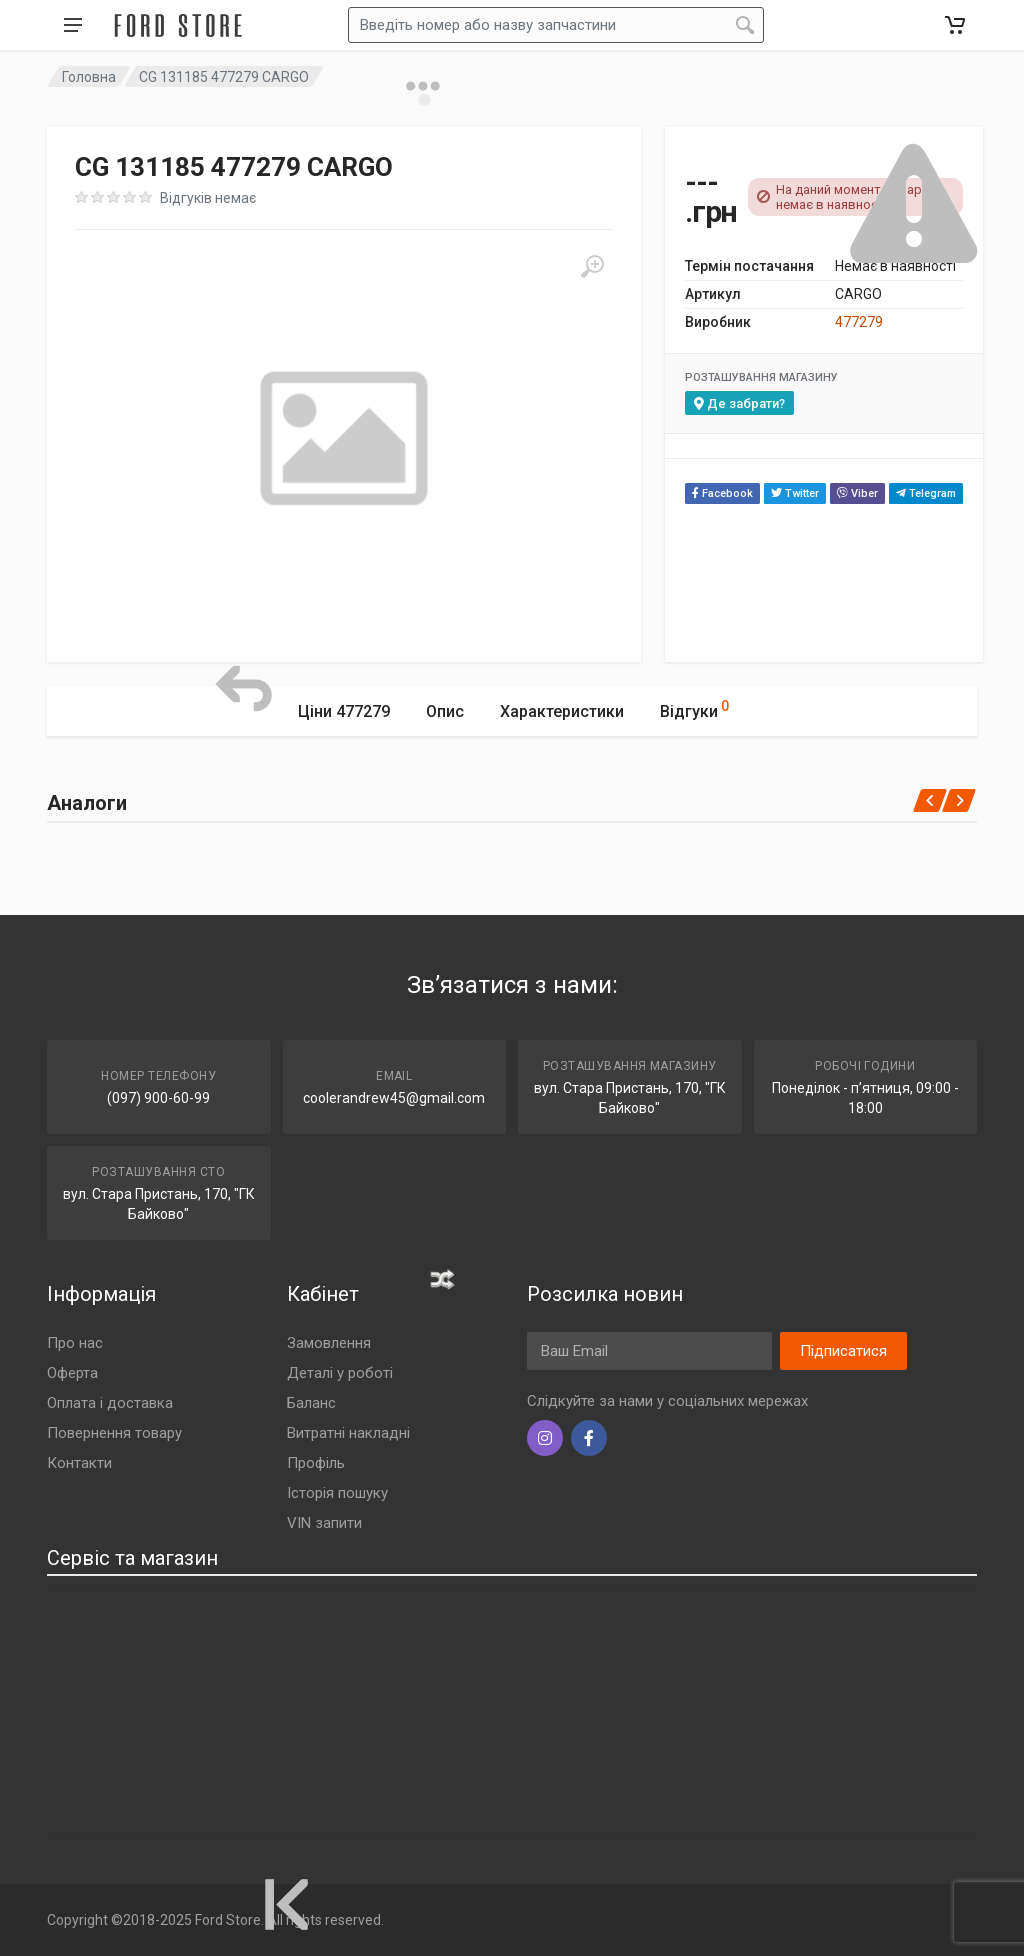  What do you see at coordinates (442, 1278) in the screenshot?
I see `shuffle playlist or music queue` at bounding box center [442, 1278].